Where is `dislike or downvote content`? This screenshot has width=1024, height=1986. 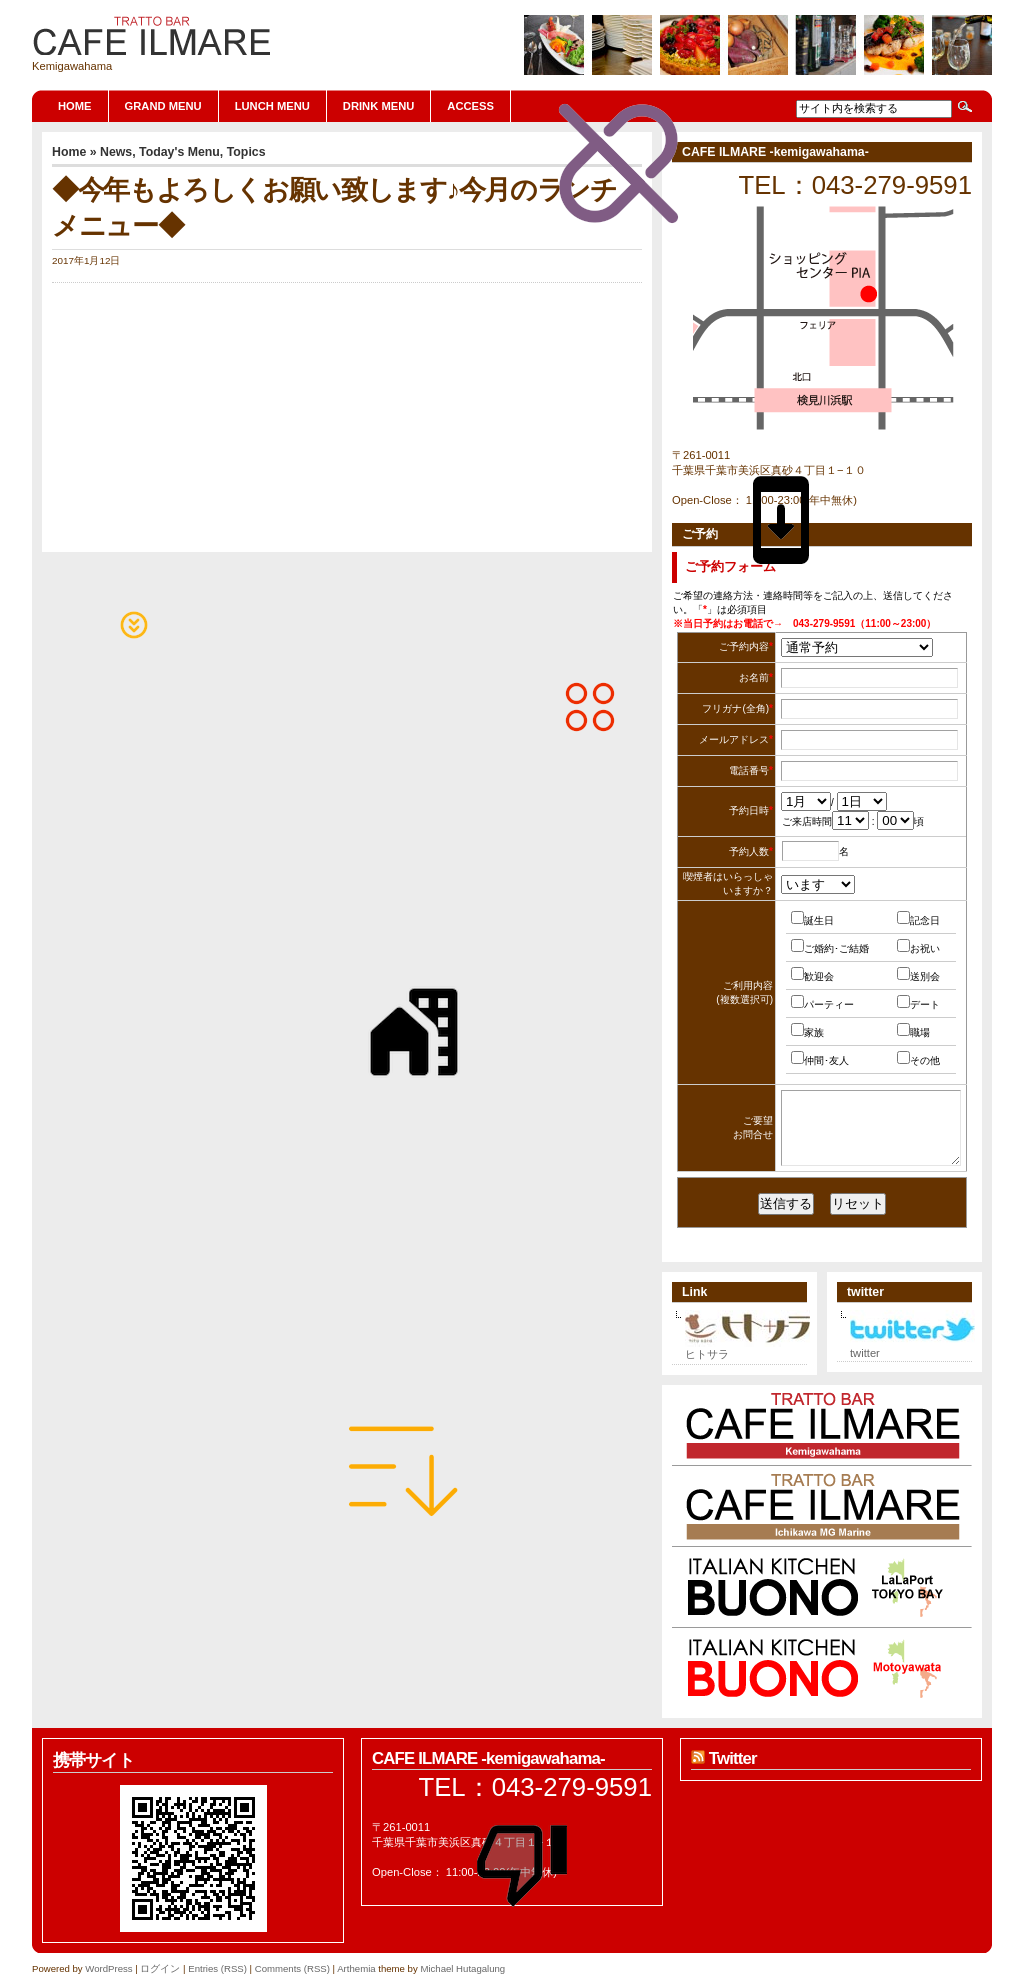 dislike or downvote content is located at coordinates (522, 1862).